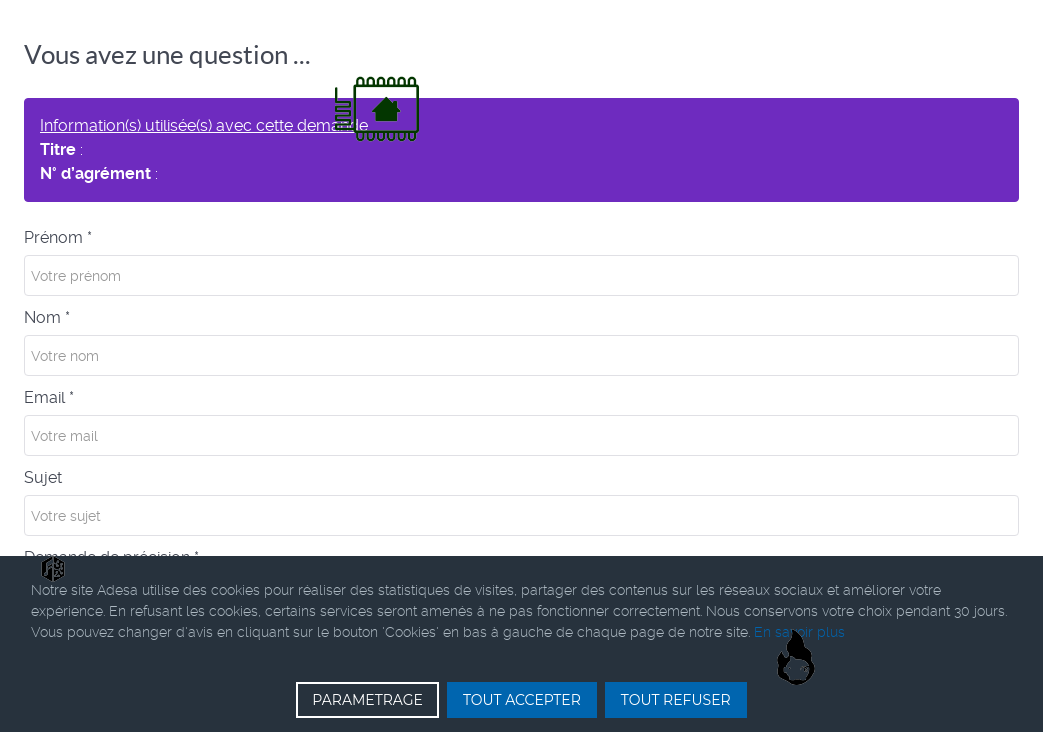 Image resolution: width=1043 pixels, height=732 pixels. What do you see at coordinates (377, 109) in the screenshot?
I see `open esphome home automation settings` at bounding box center [377, 109].